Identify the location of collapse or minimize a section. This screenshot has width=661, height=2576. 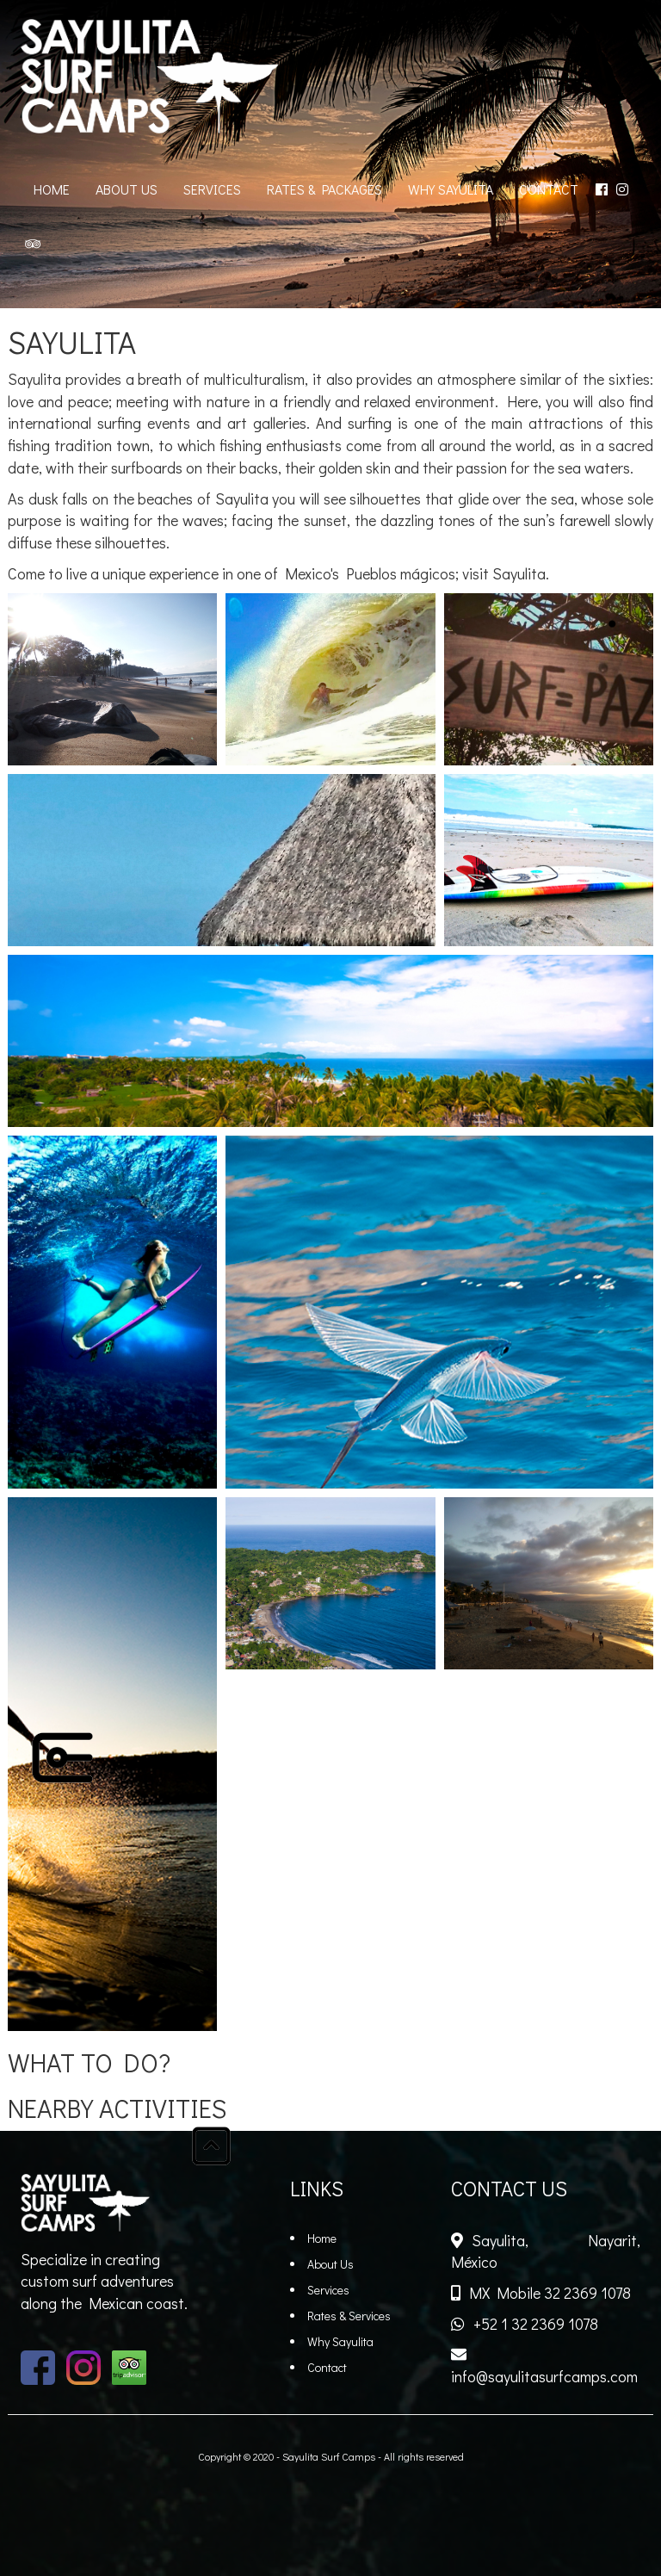
(211, 2146).